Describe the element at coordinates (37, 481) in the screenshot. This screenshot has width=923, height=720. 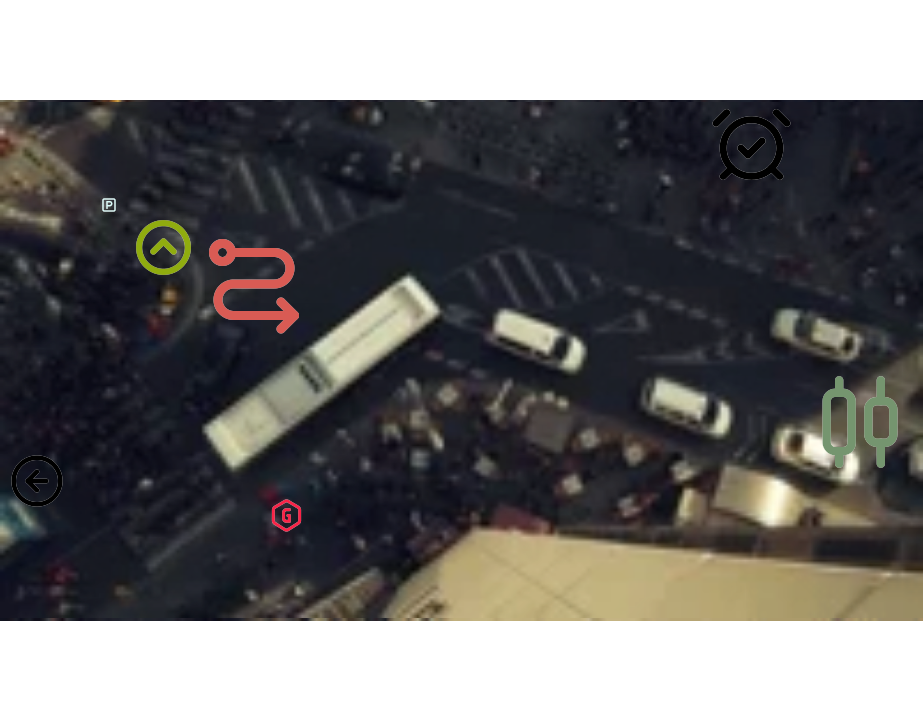
I see `go back to the previous screen` at that location.